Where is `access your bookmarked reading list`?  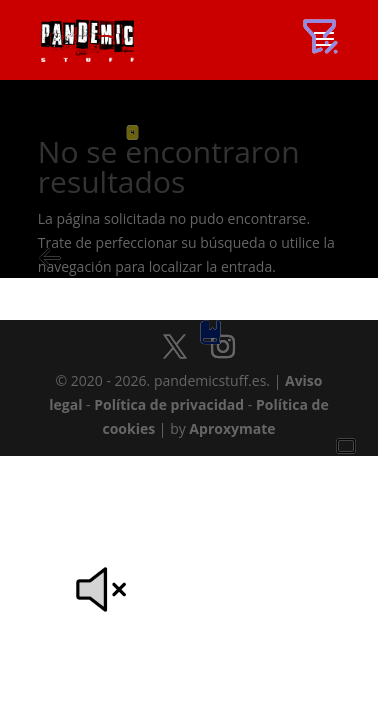 access your bookmarked reading list is located at coordinates (210, 332).